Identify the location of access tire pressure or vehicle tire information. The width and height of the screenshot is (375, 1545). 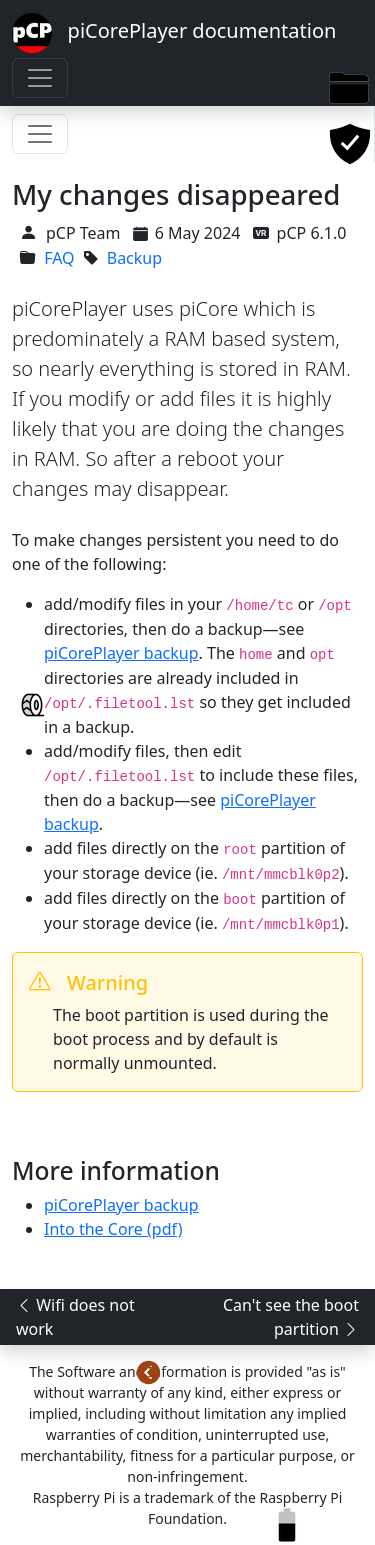
(32, 705).